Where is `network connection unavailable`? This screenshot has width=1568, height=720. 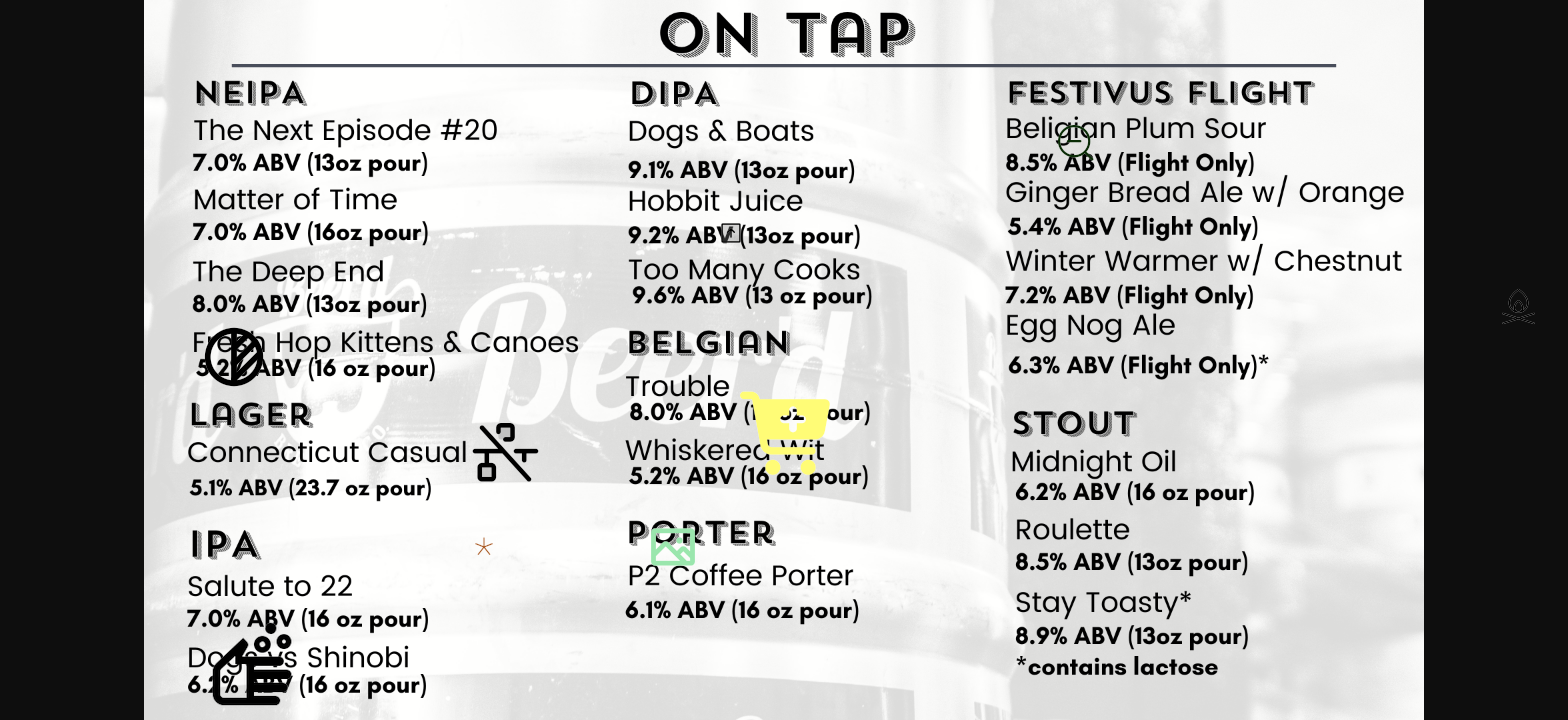 network connection unavailable is located at coordinates (505, 453).